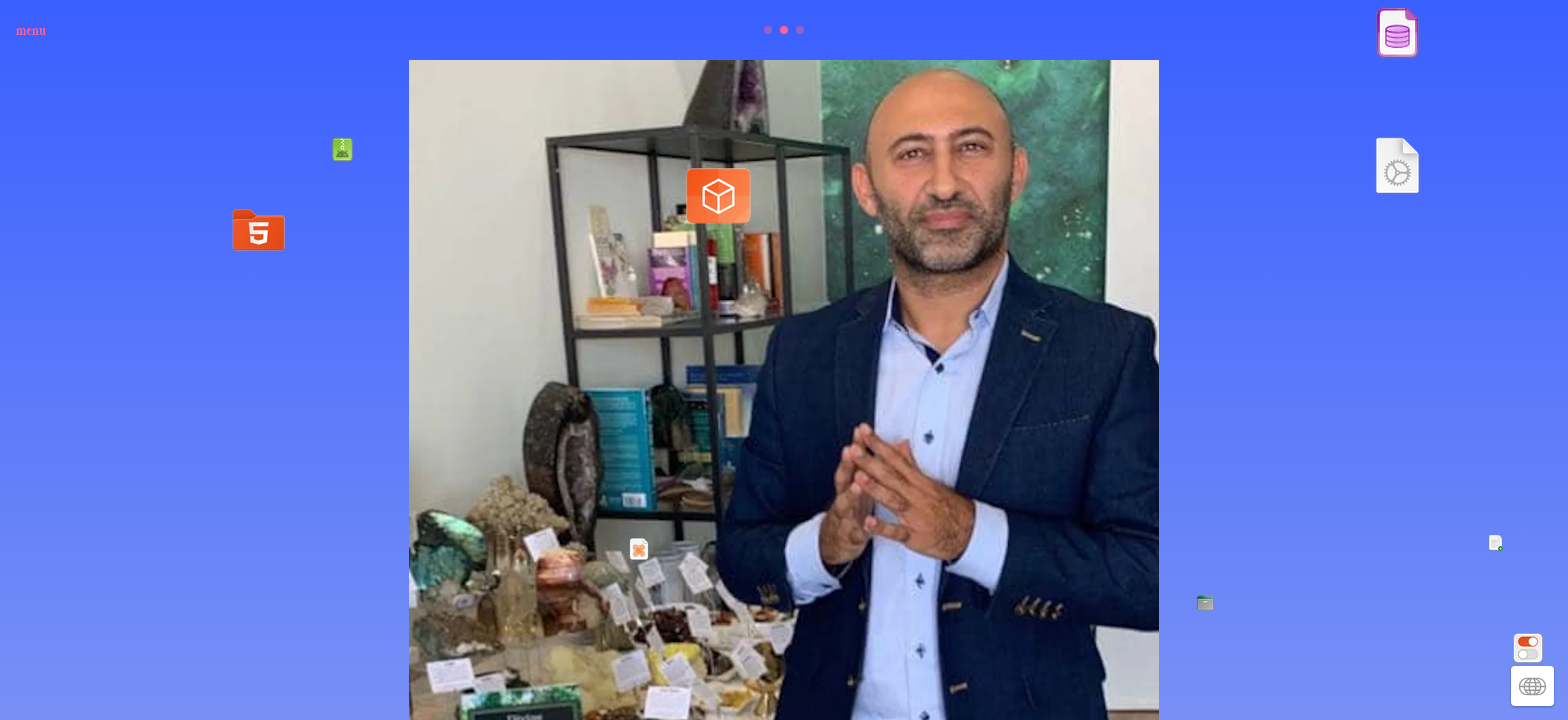 The width and height of the screenshot is (1568, 720). What do you see at coordinates (342, 149) in the screenshot?
I see `android app installation package file` at bounding box center [342, 149].